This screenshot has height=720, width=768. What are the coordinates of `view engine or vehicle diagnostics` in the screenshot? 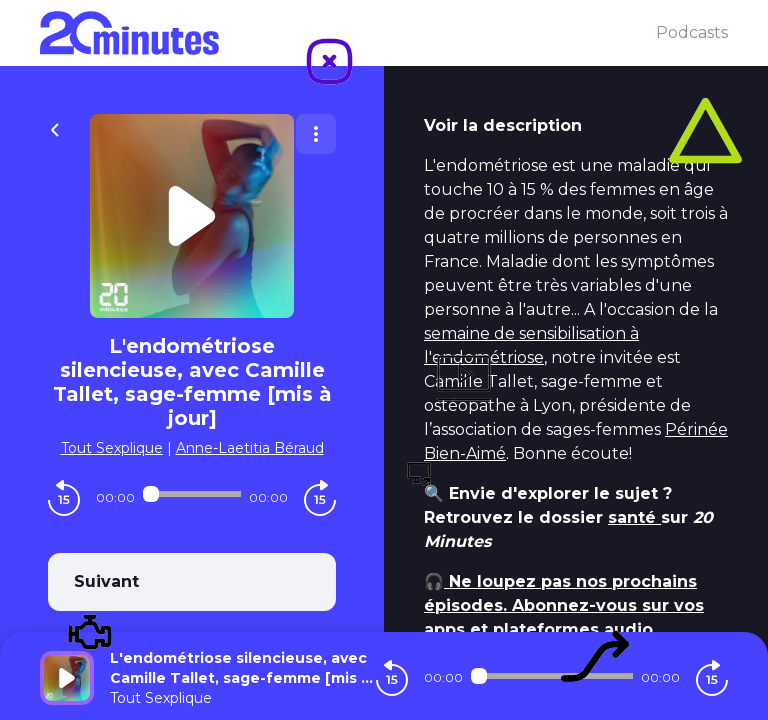 It's located at (90, 632).